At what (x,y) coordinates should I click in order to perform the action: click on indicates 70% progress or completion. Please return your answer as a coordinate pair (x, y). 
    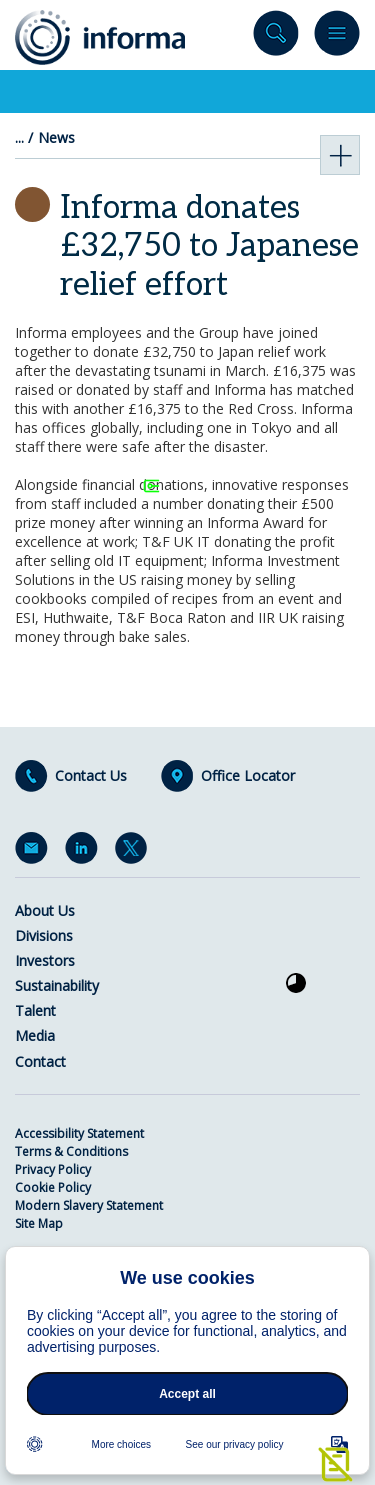
    Looking at the image, I should click on (296, 983).